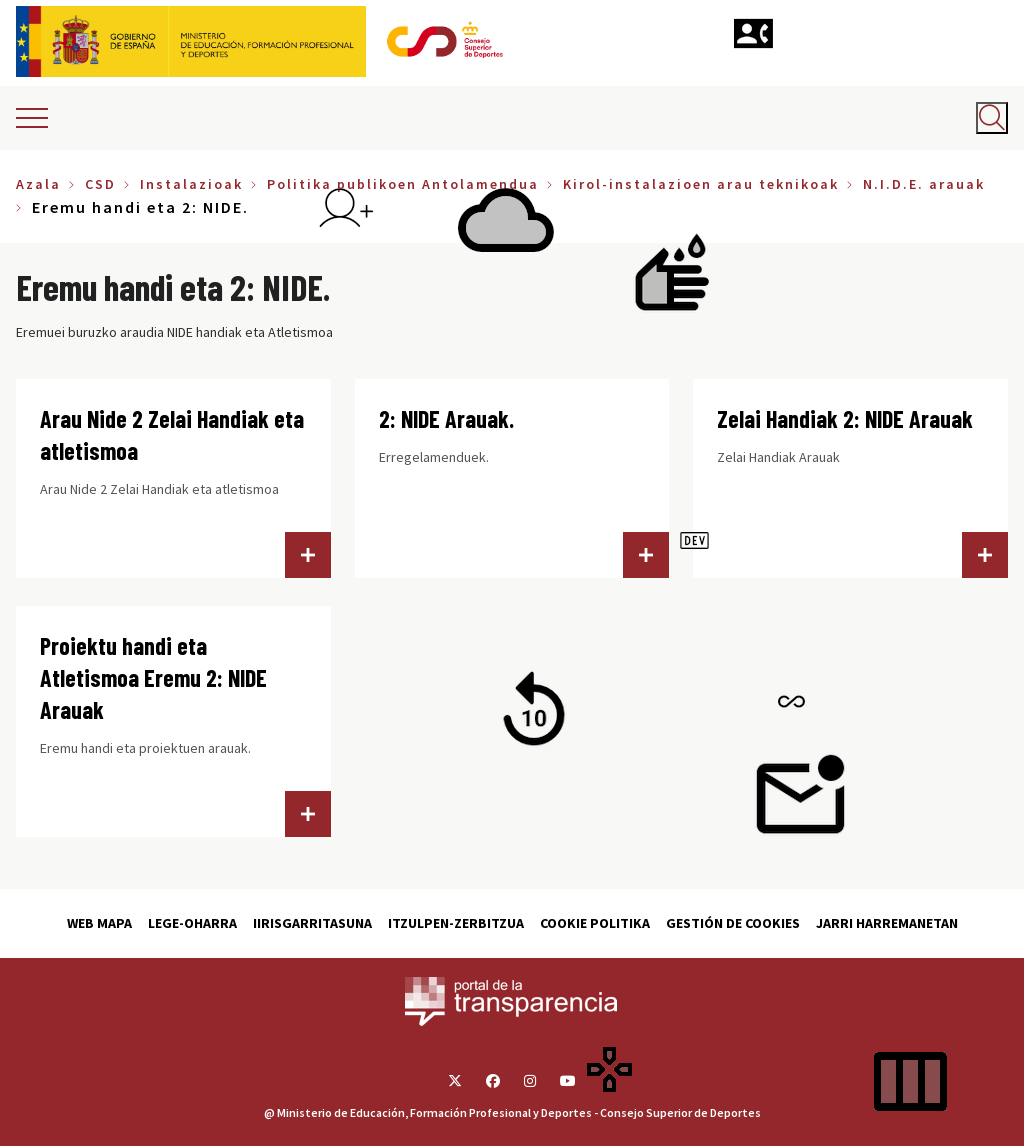  I want to click on indicates an unread email in your inbox, so click(800, 798).